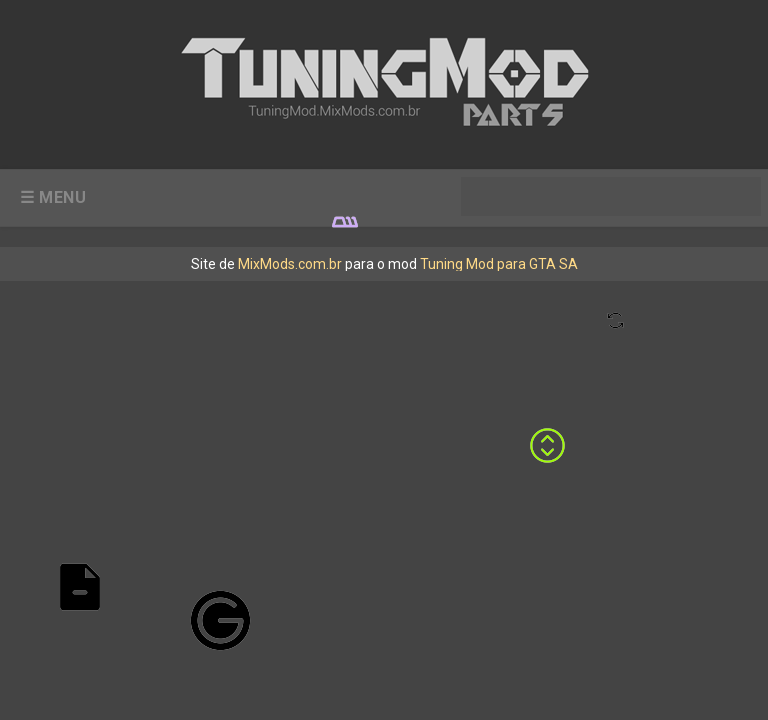 This screenshot has height=720, width=768. Describe the element at coordinates (220, 620) in the screenshot. I see `sign in with Google` at that location.